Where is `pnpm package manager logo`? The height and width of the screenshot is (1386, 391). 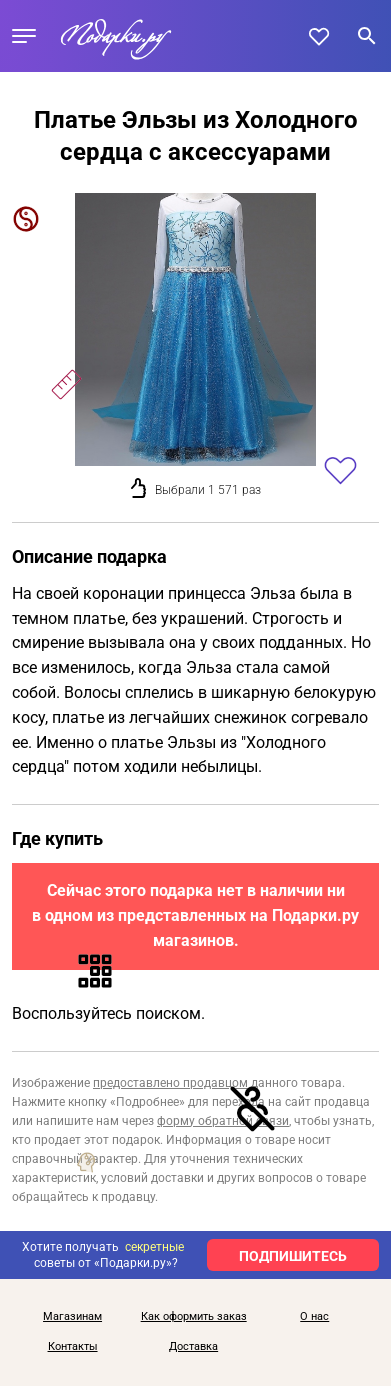 pnpm package manager logo is located at coordinates (95, 971).